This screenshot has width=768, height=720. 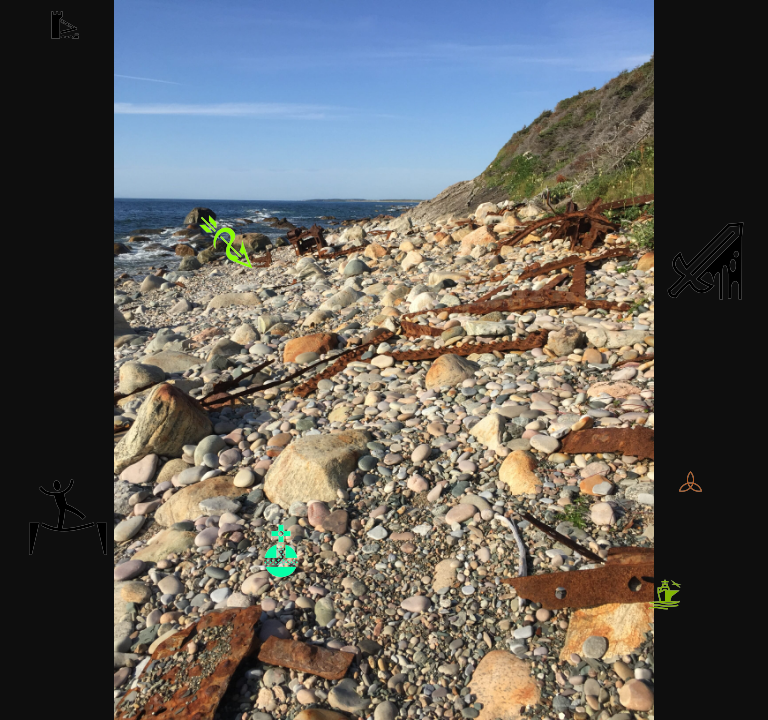 I want to click on circus or acrobatics game category, so click(x=68, y=516).